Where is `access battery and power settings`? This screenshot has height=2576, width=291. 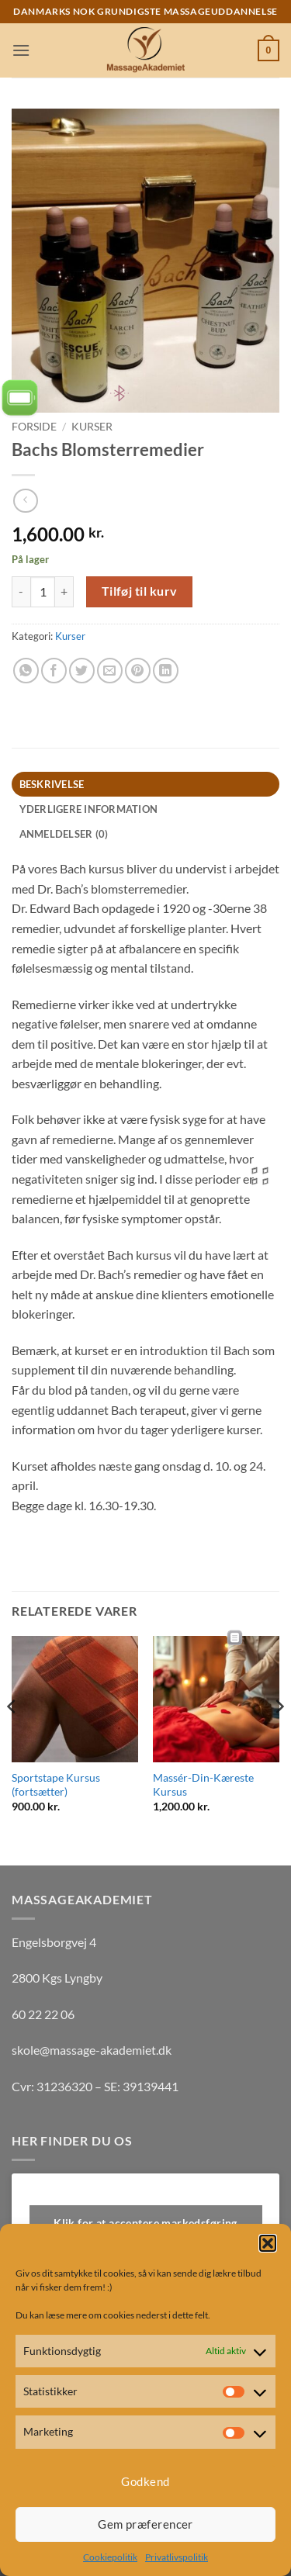 access battery and power settings is located at coordinates (19, 398).